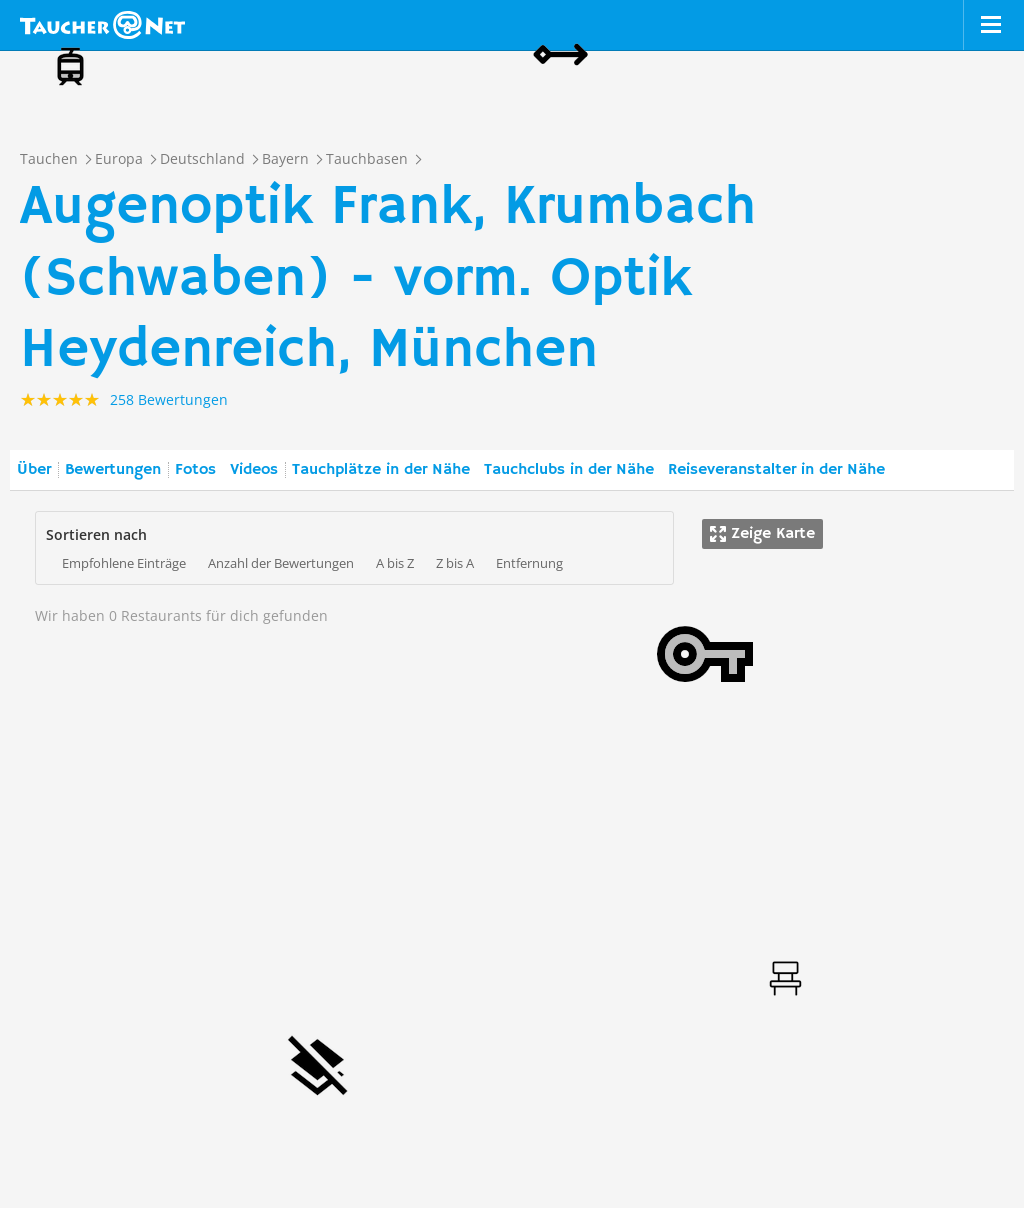 The height and width of the screenshot is (1208, 1024). Describe the element at coordinates (705, 654) in the screenshot. I see `access VPN or secure connection settings` at that location.